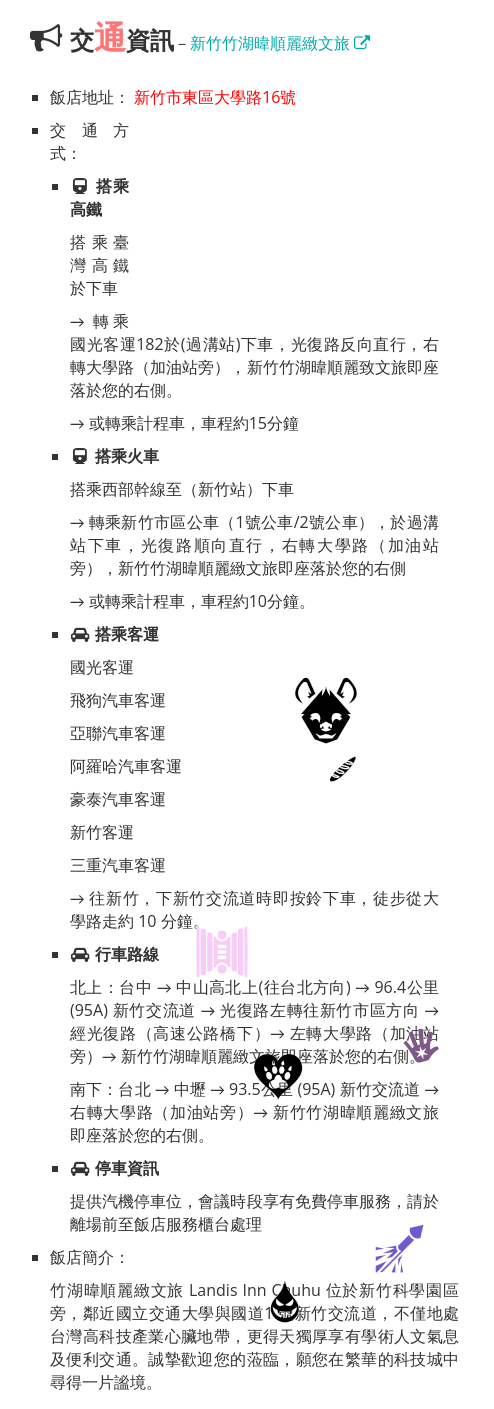  What do you see at coordinates (284, 1301) in the screenshot?
I see `indicates poison or toxic status effect` at bounding box center [284, 1301].